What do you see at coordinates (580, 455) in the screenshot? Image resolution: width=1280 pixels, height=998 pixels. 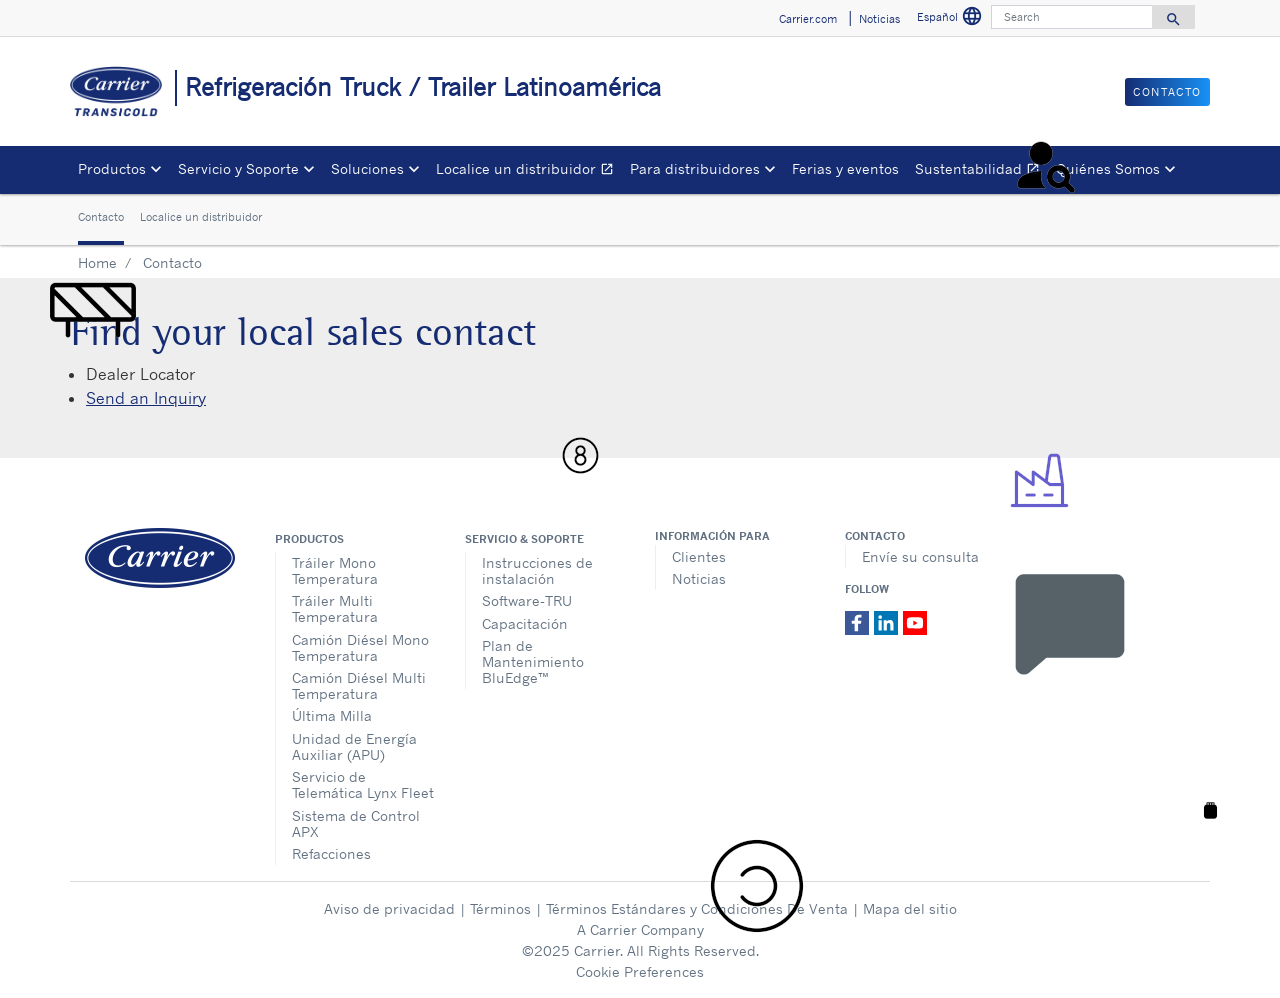 I see `indicates step 8 in a multi-step process` at bounding box center [580, 455].